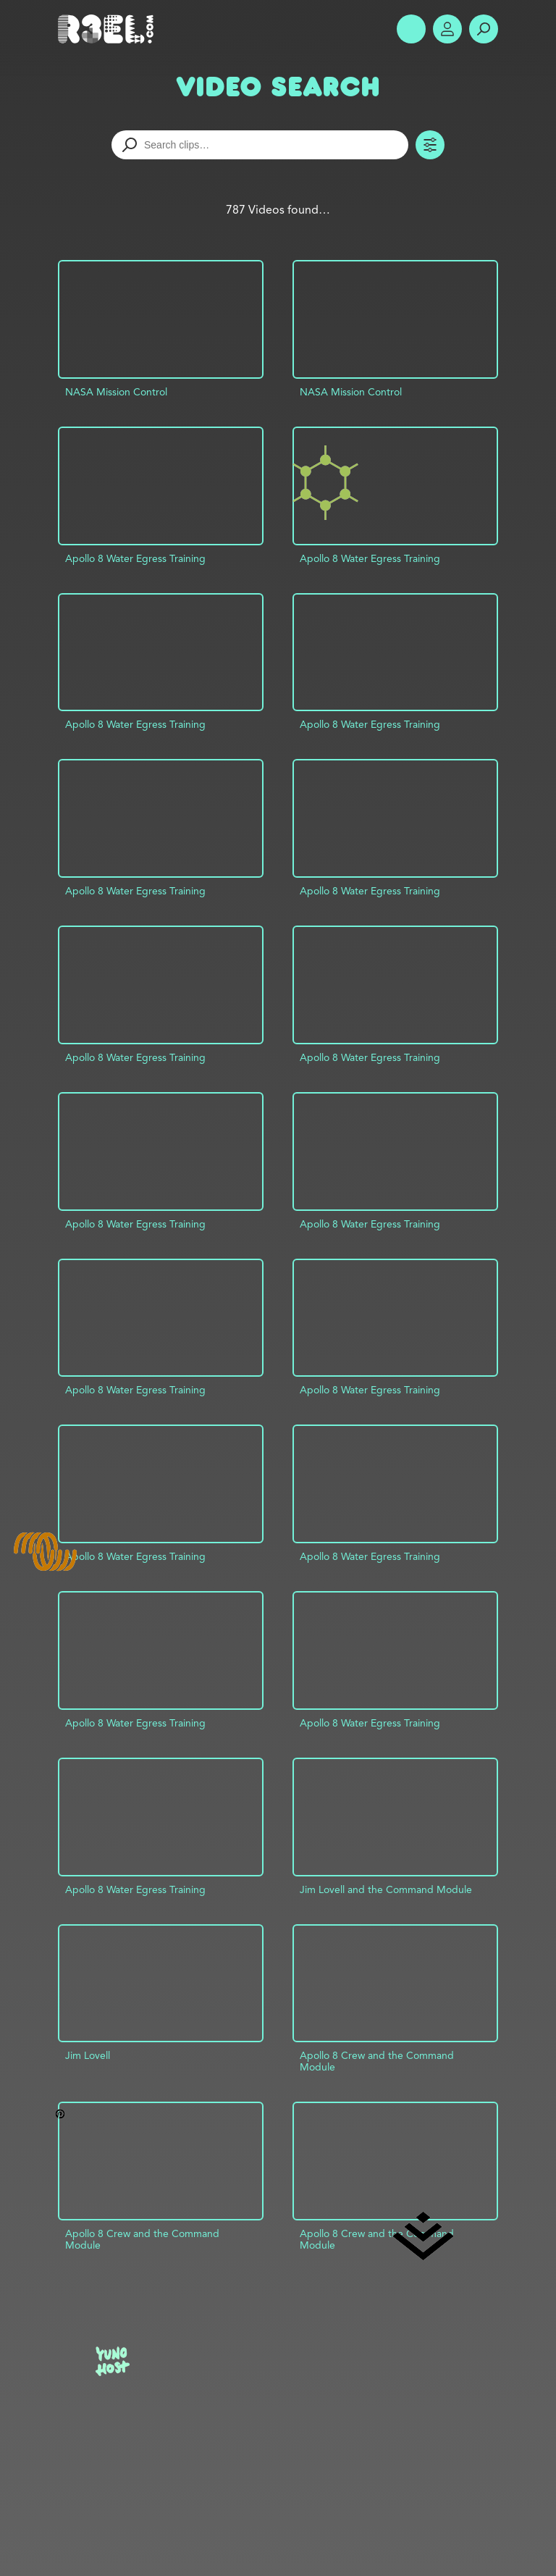  What do you see at coordinates (423, 2236) in the screenshot?
I see `open the Juejin app` at bounding box center [423, 2236].